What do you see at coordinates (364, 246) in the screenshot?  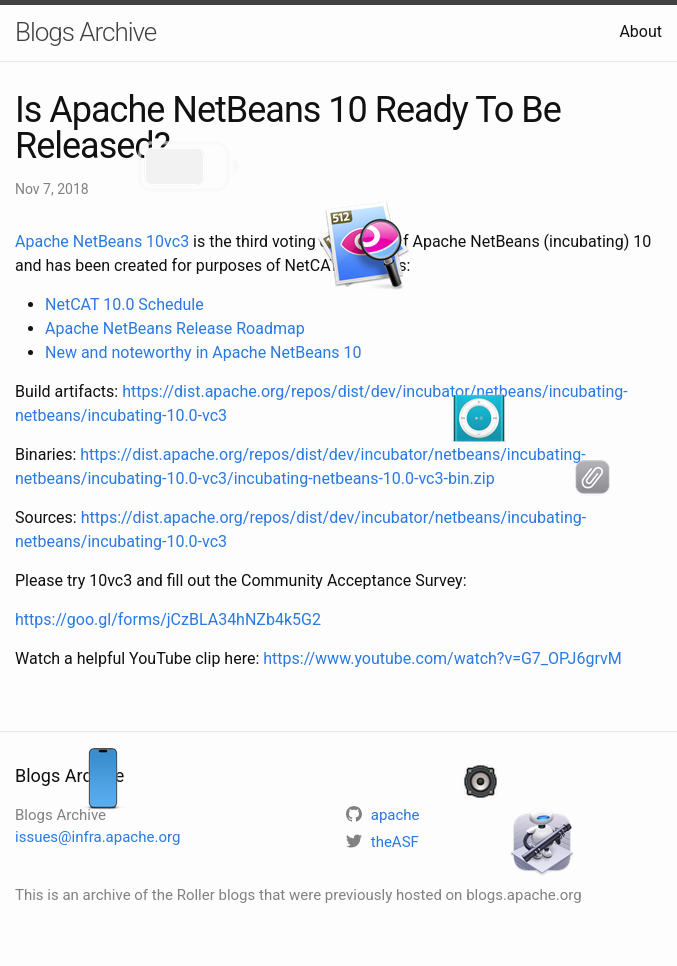 I see `test or preview quick look functionality` at bounding box center [364, 246].